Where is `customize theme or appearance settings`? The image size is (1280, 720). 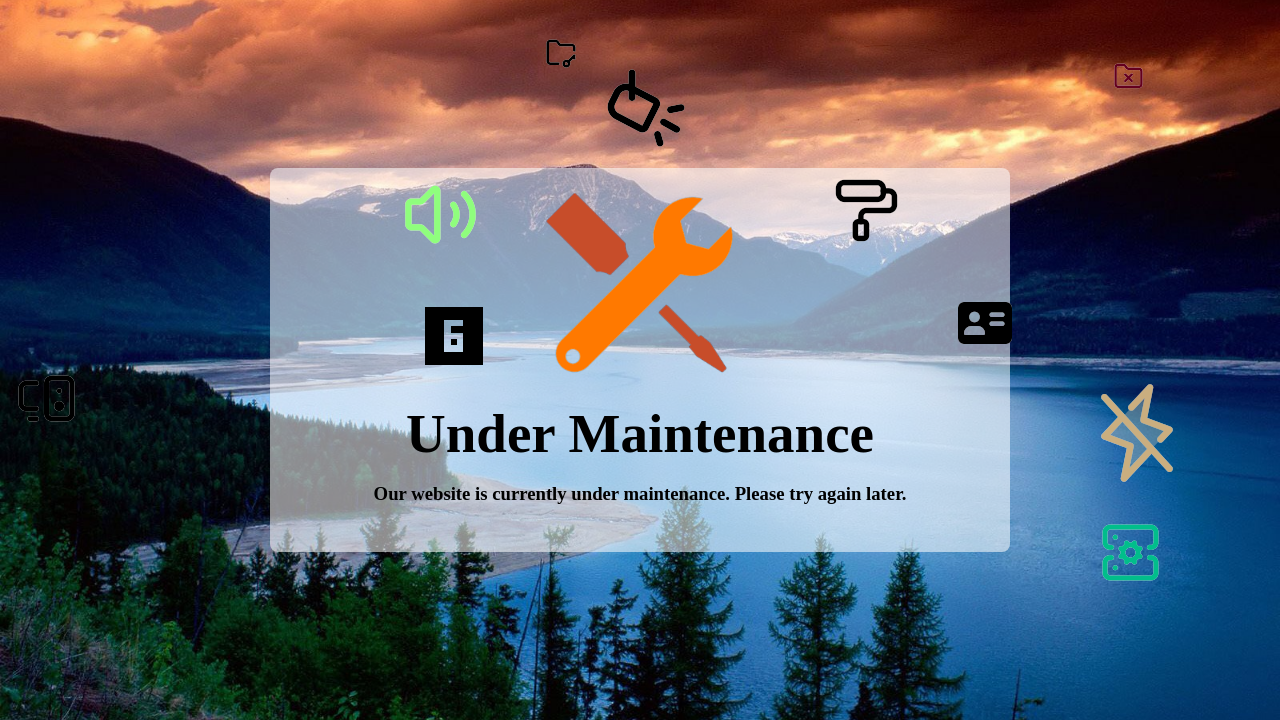
customize theme or appearance settings is located at coordinates (866, 210).